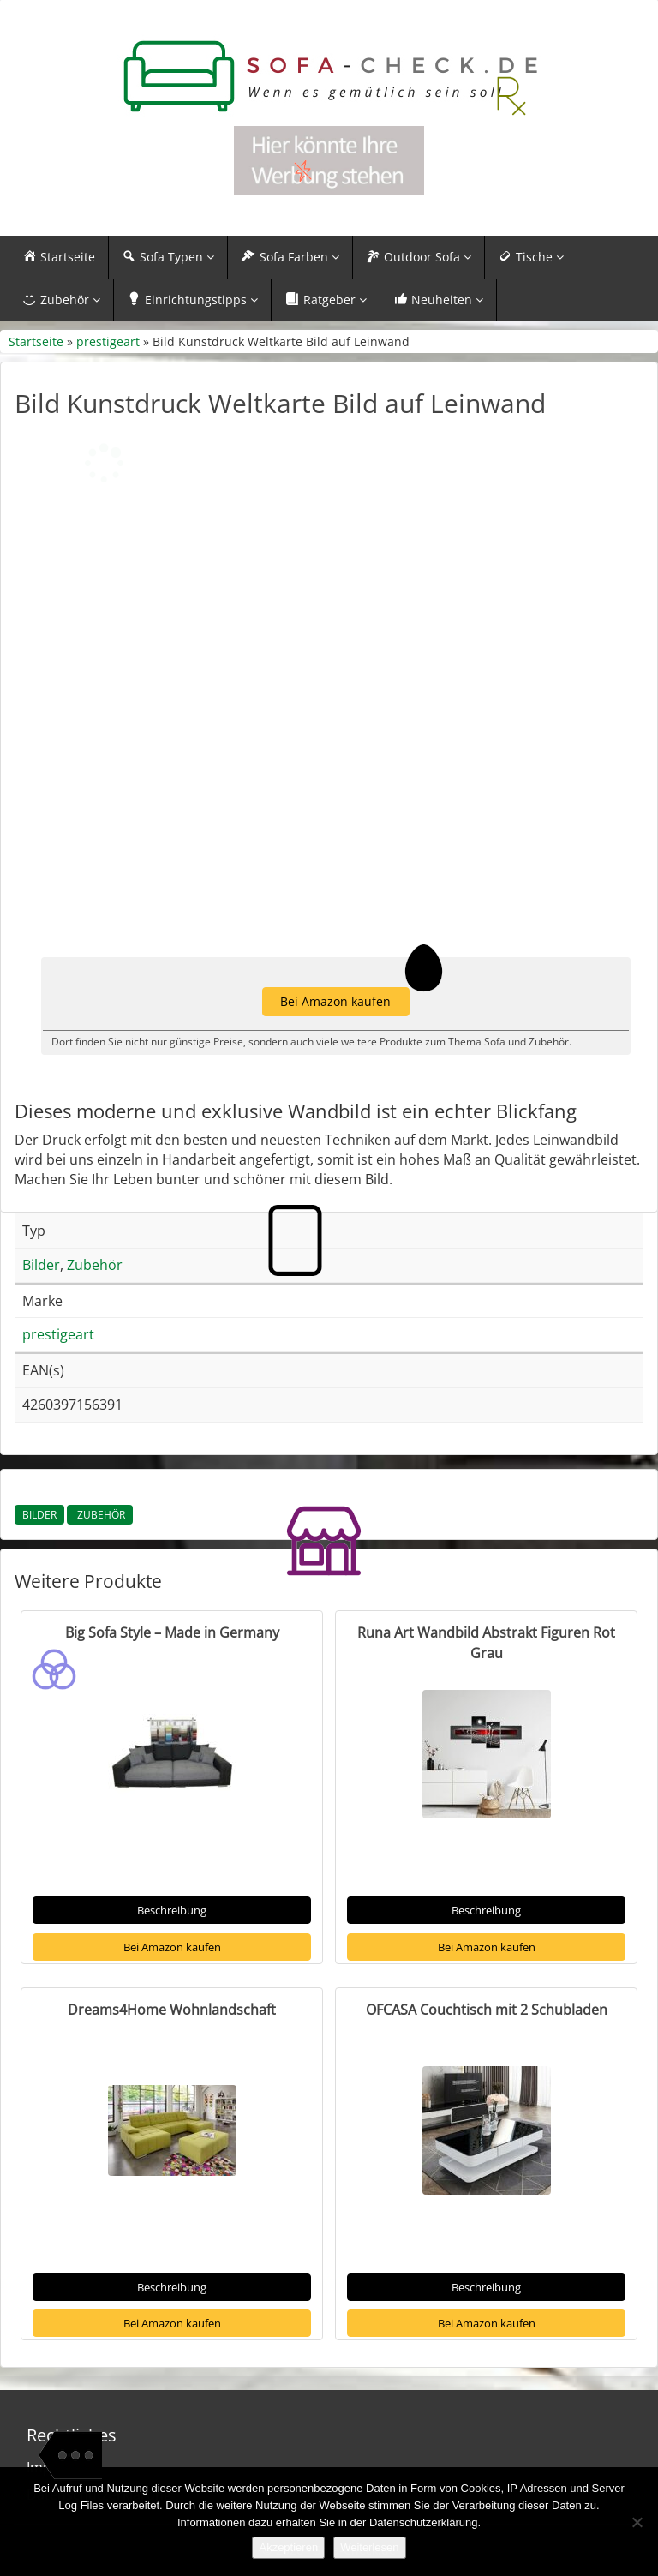 The width and height of the screenshot is (658, 2576). What do you see at coordinates (295, 1240) in the screenshot?
I see `switch to tablet view` at bounding box center [295, 1240].